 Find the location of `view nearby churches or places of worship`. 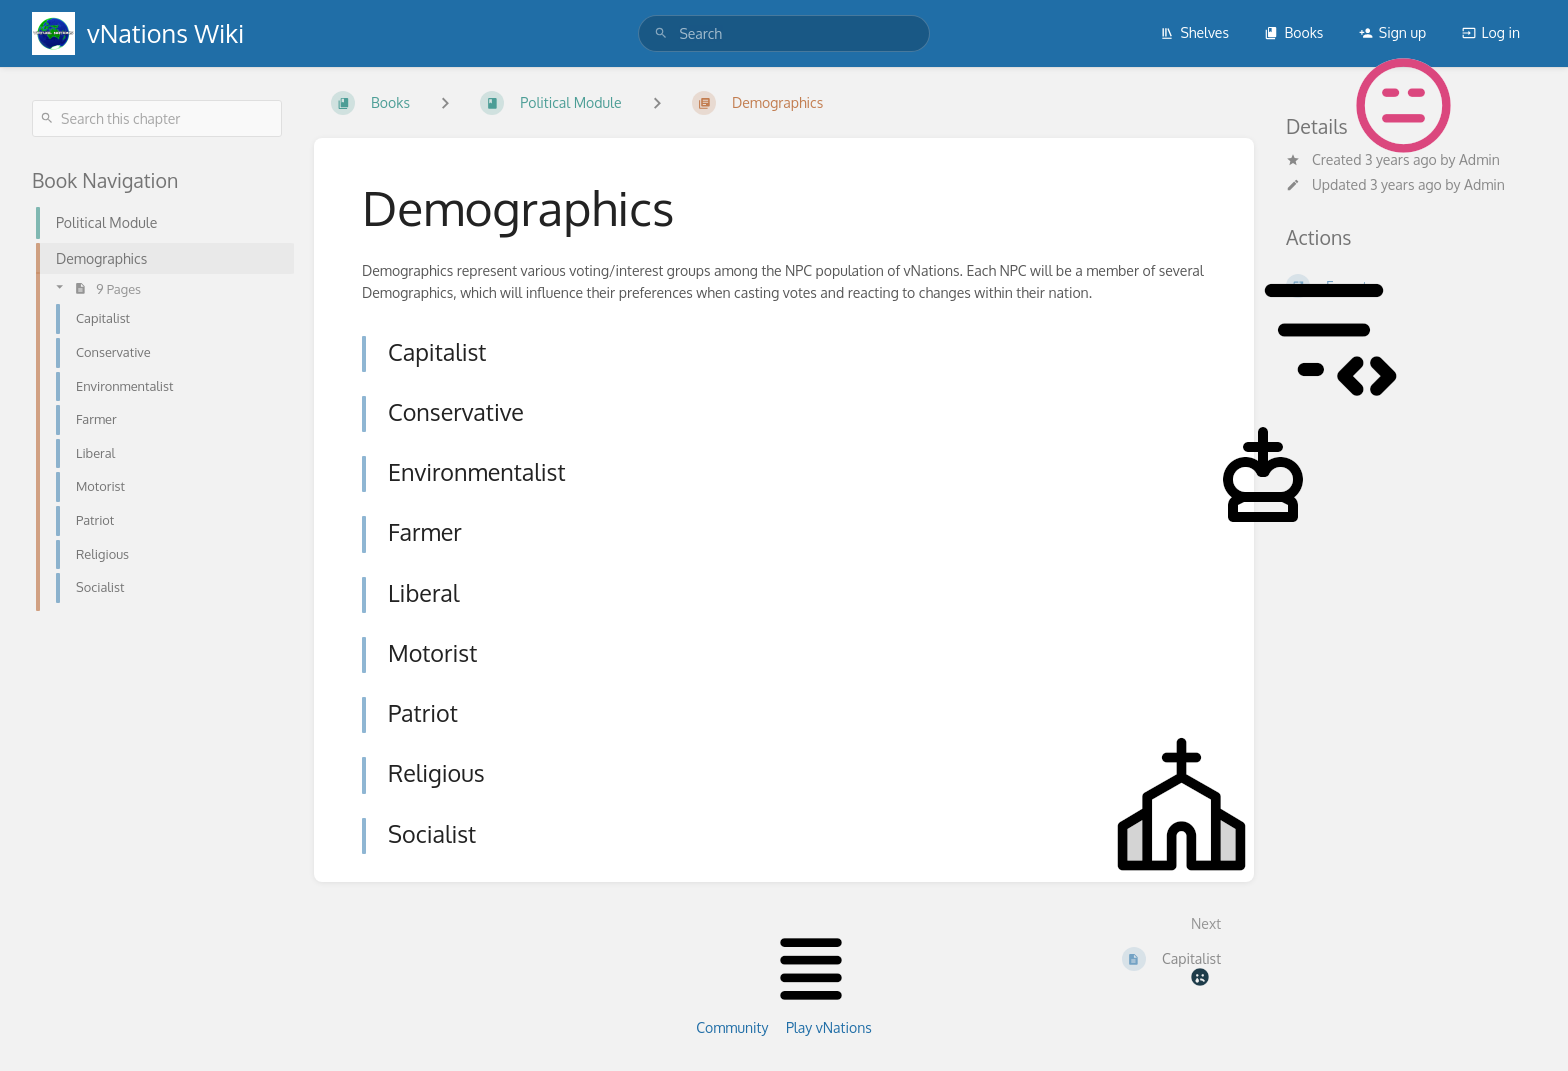

view nearby churches or places of worship is located at coordinates (1181, 811).